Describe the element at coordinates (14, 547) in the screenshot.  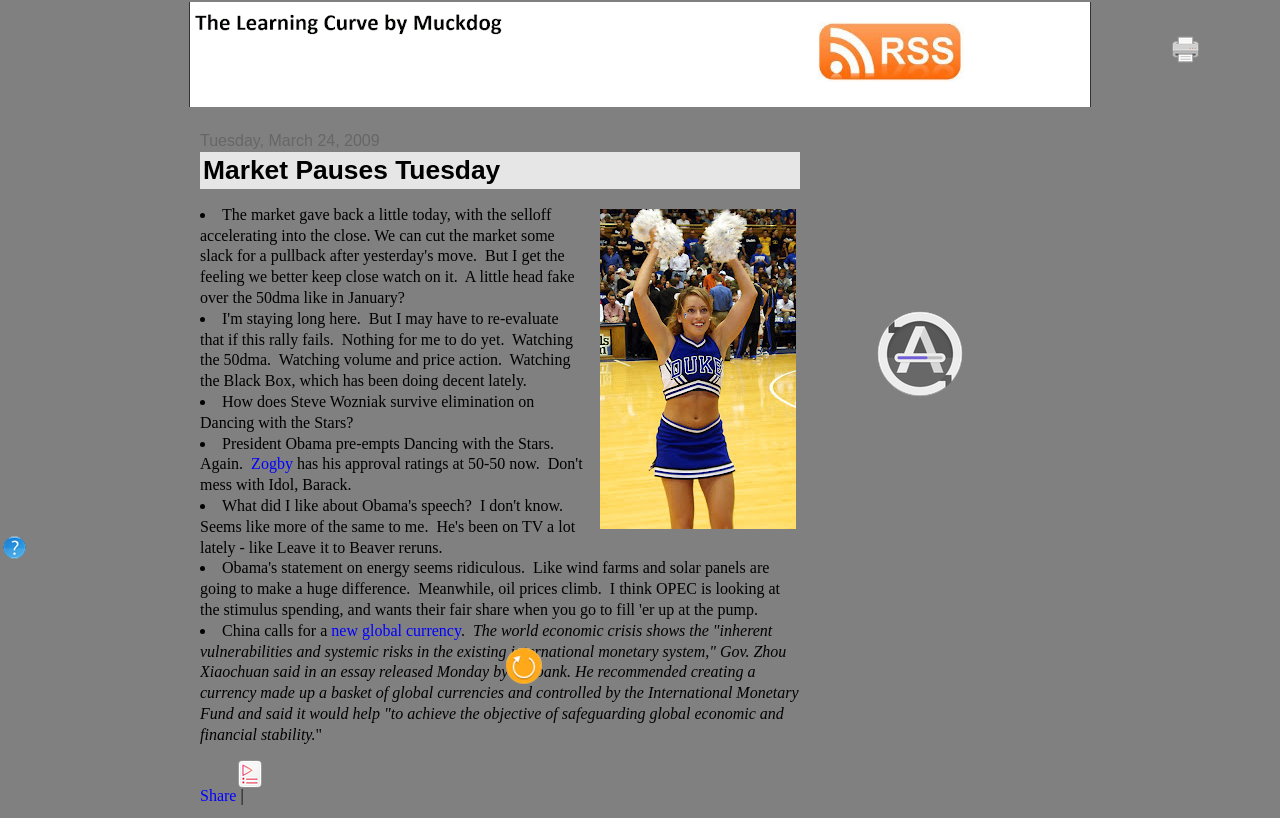
I see `access help documentation` at that location.